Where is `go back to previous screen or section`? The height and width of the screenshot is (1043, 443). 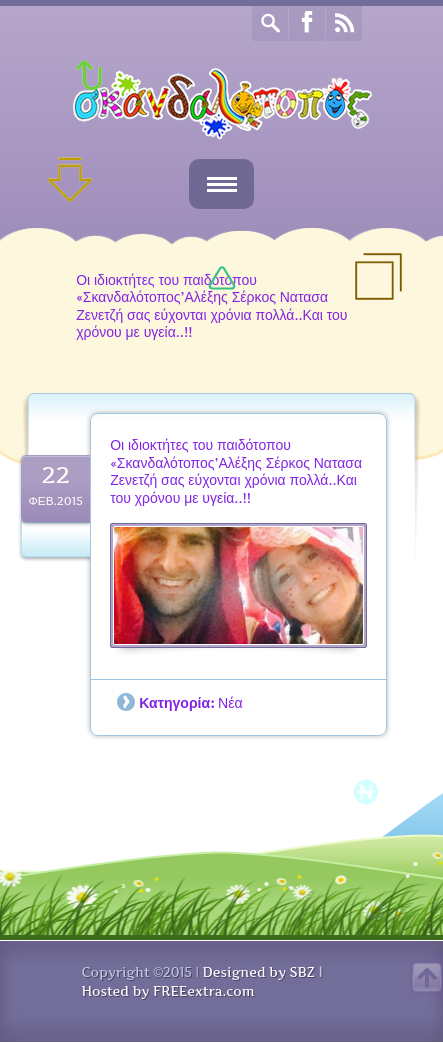 go back to previous screen or section is located at coordinates (90, 75).